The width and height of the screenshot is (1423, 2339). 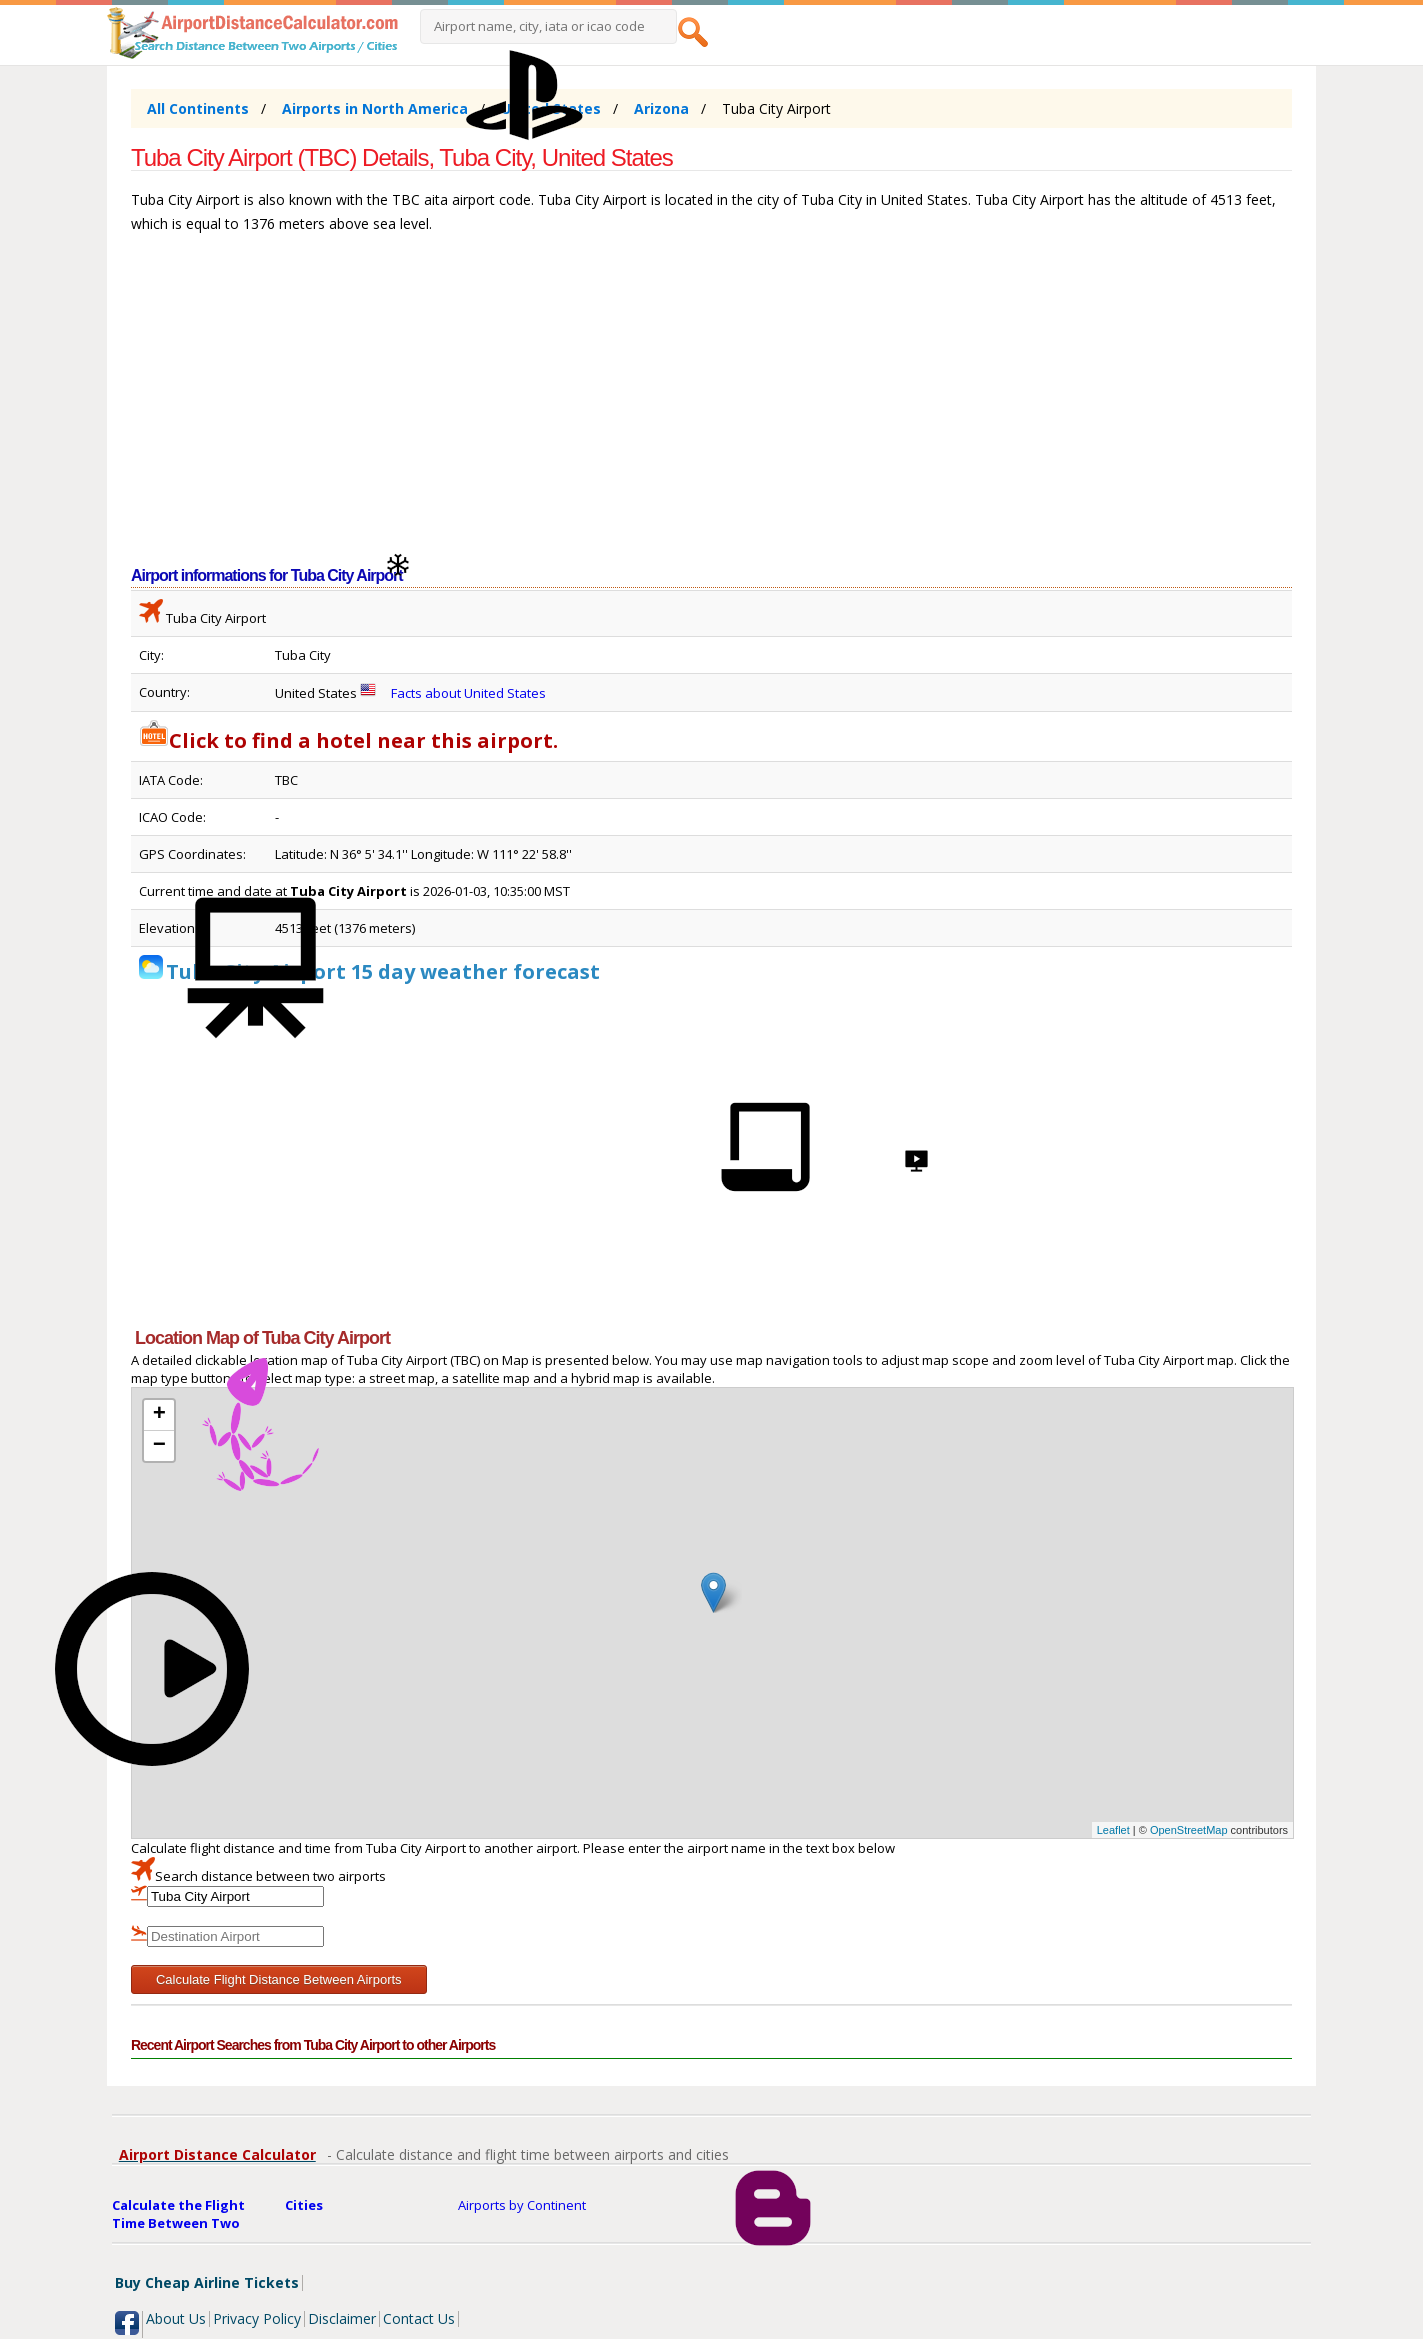 I want to click on start a presentation slideshow, so click(x=916, y=1160).